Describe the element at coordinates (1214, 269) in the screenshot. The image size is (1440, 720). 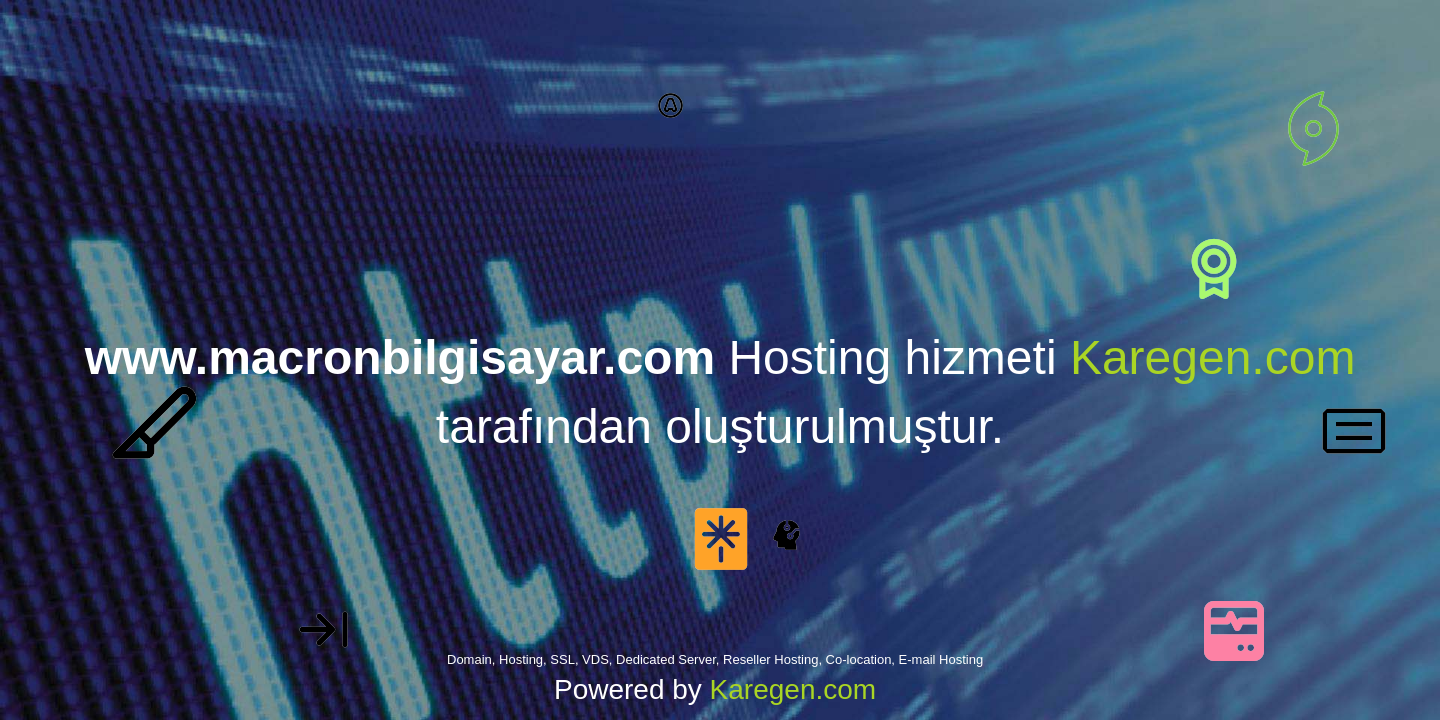
I see `view achievements or awards` at that location.